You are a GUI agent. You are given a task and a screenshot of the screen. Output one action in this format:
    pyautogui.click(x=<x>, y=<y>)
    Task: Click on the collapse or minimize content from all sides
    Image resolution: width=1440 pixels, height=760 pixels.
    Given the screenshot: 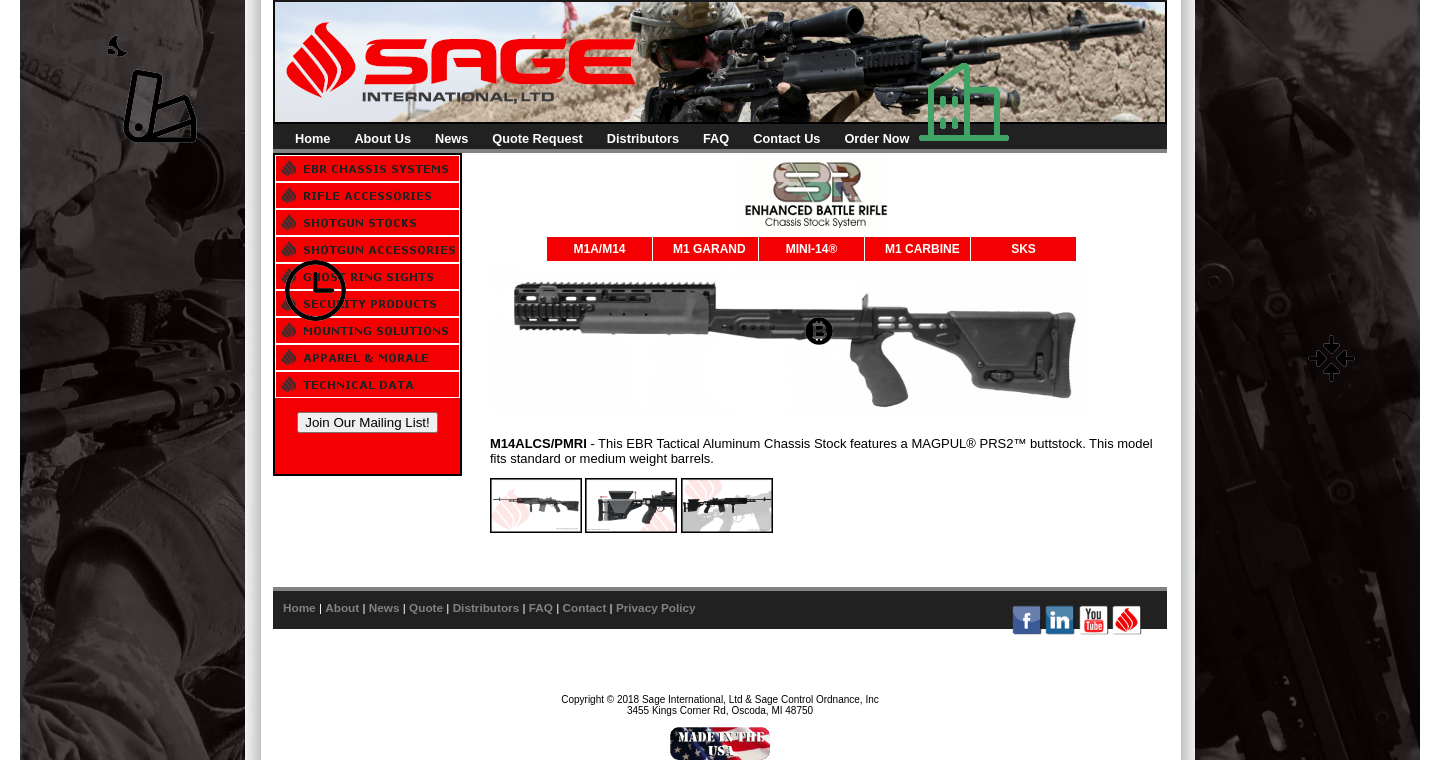 What is the action you would take?
    pyautogui.click(x=1331, y=358)
    